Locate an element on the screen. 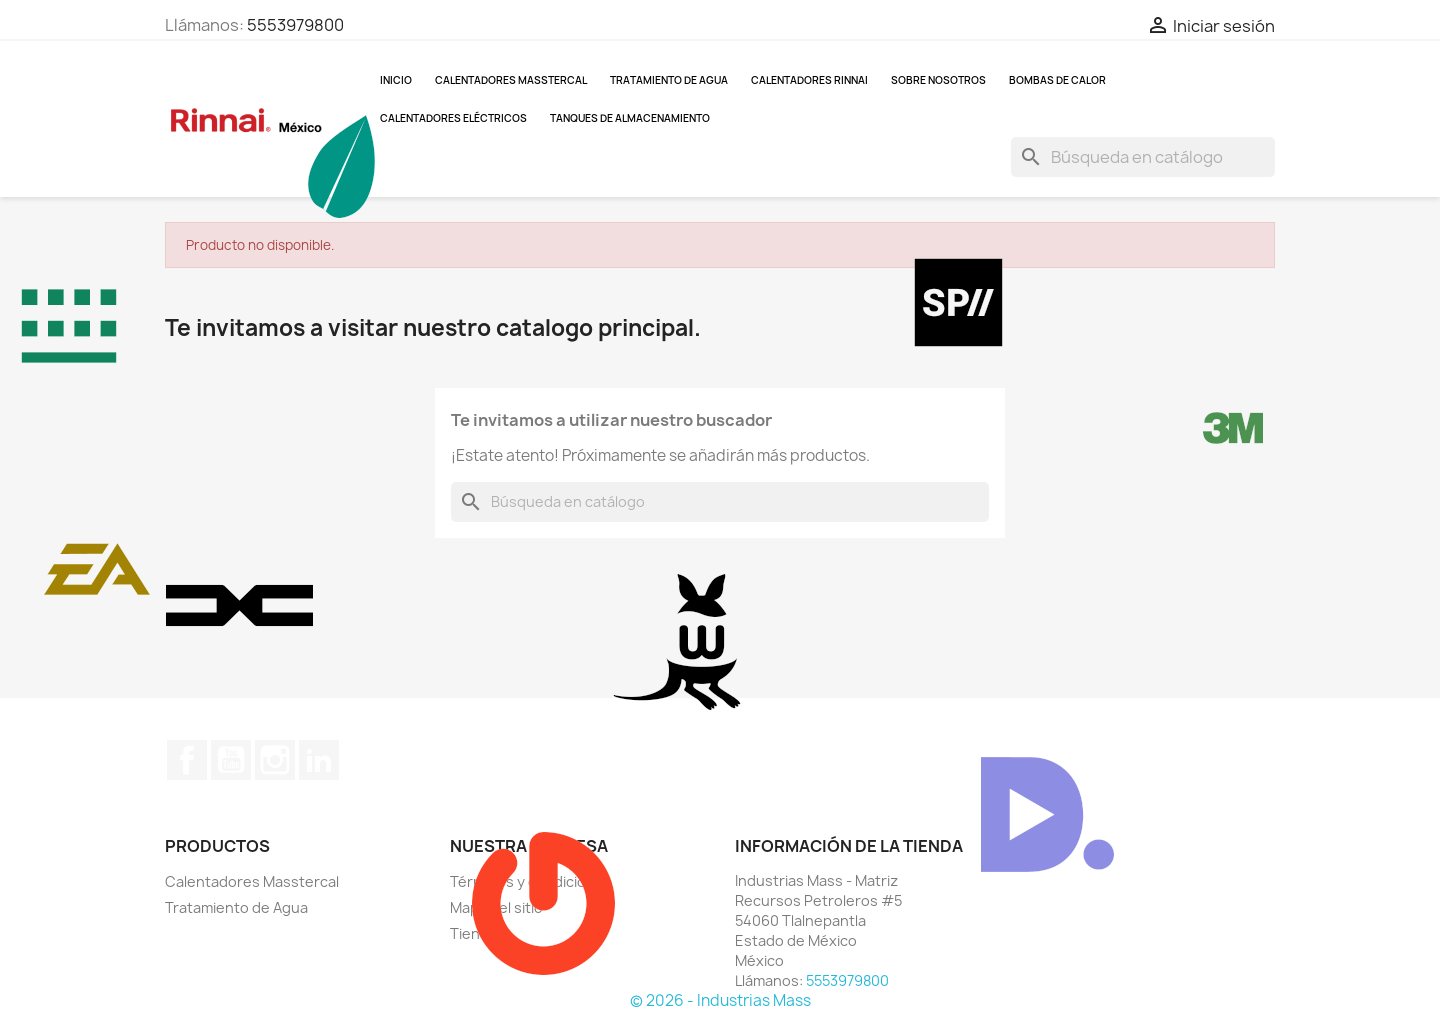 This screenshot has width=1440, height=1027. dacia brand logo is located at coordinates (239, 605).